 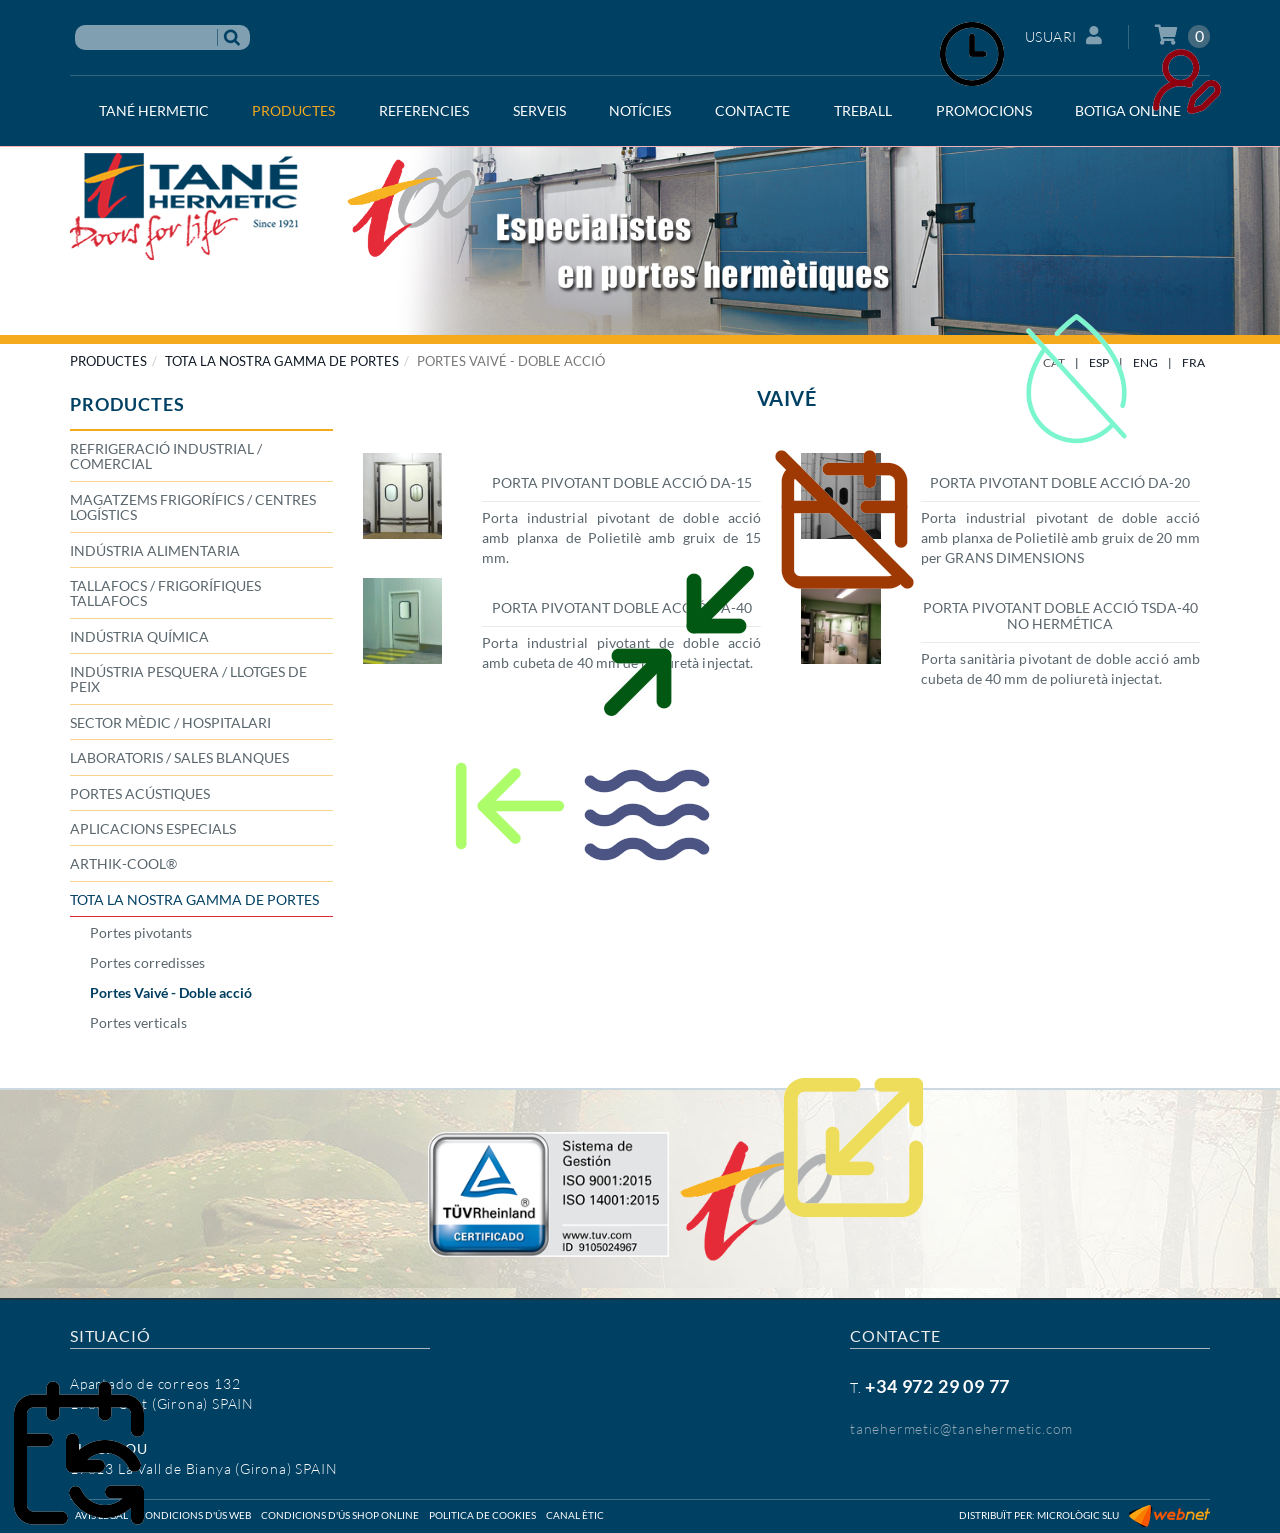 What do you see at coordinates (1187, 80) in the screenshot?
I see `edit your profile` at bounding box center [1187, 80].